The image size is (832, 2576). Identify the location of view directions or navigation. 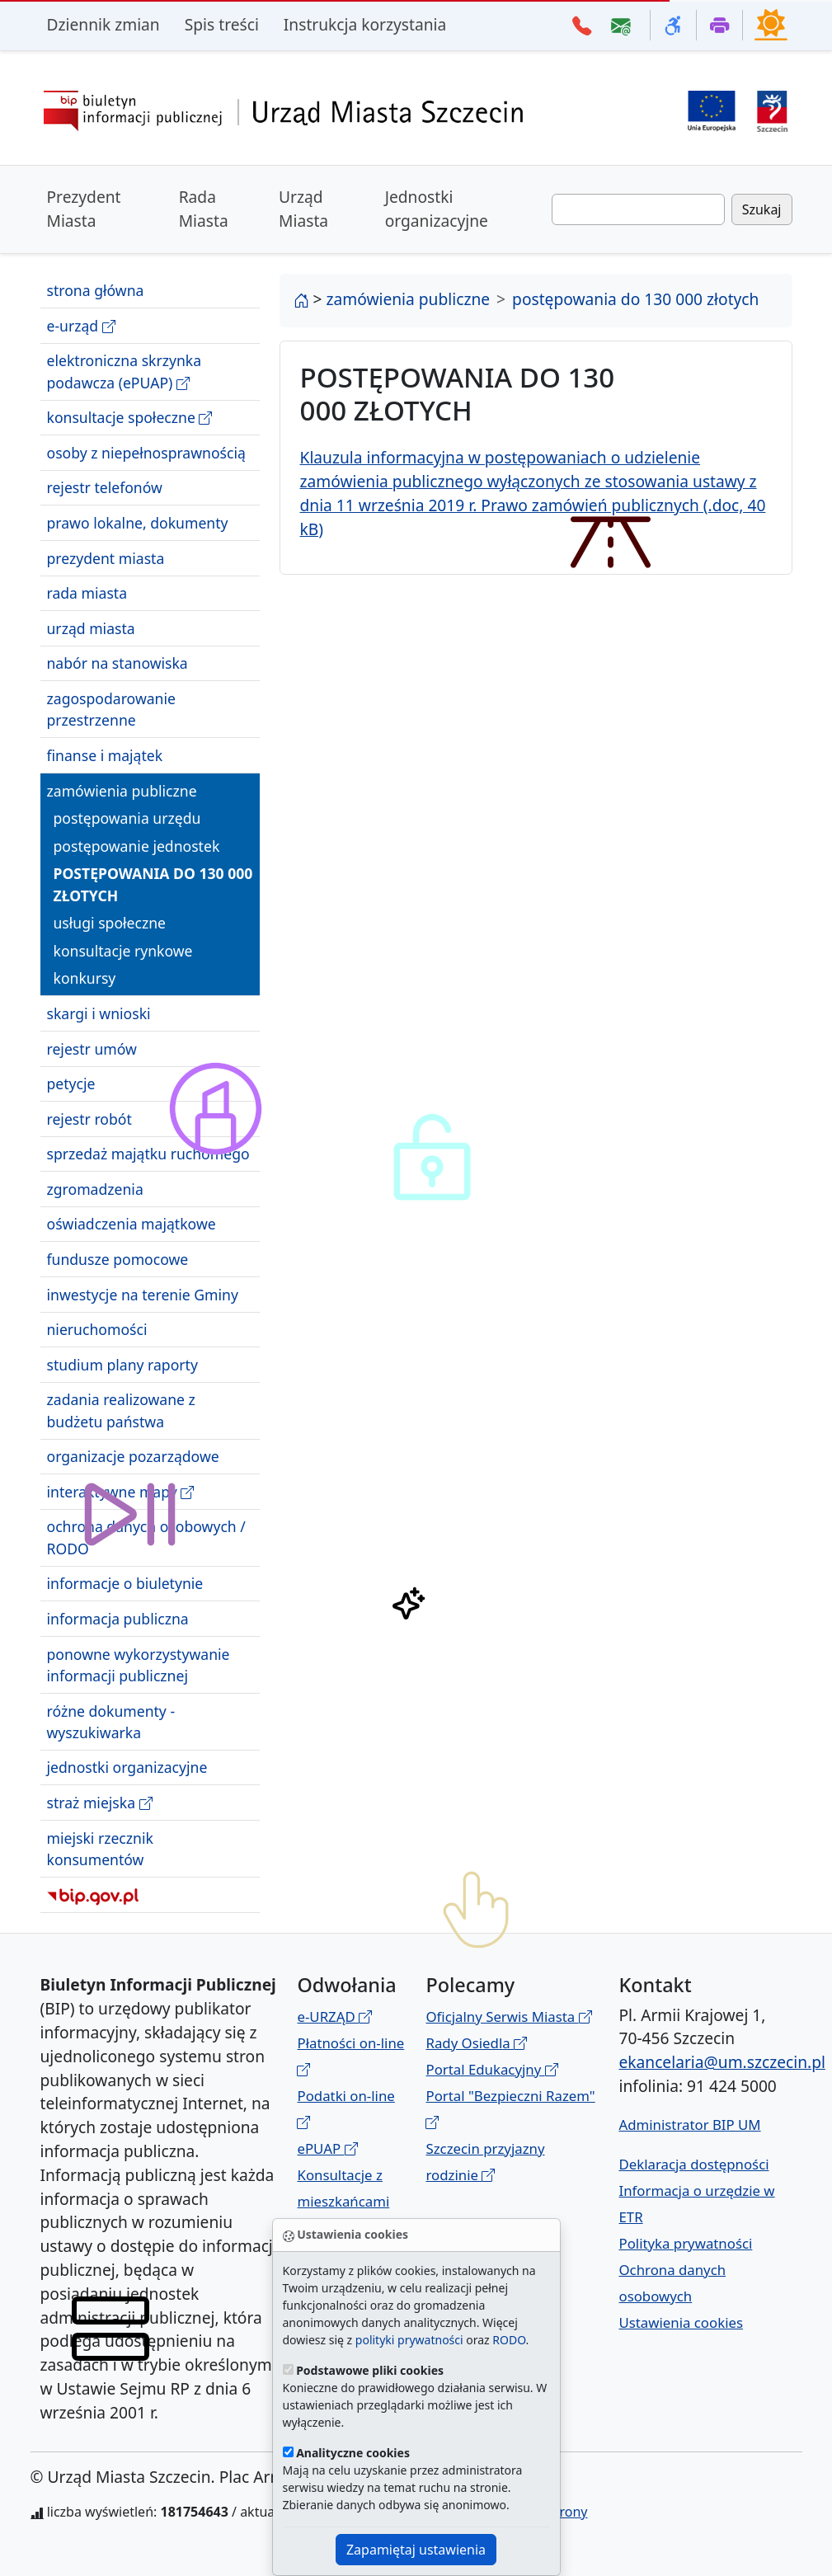
(610, 542).